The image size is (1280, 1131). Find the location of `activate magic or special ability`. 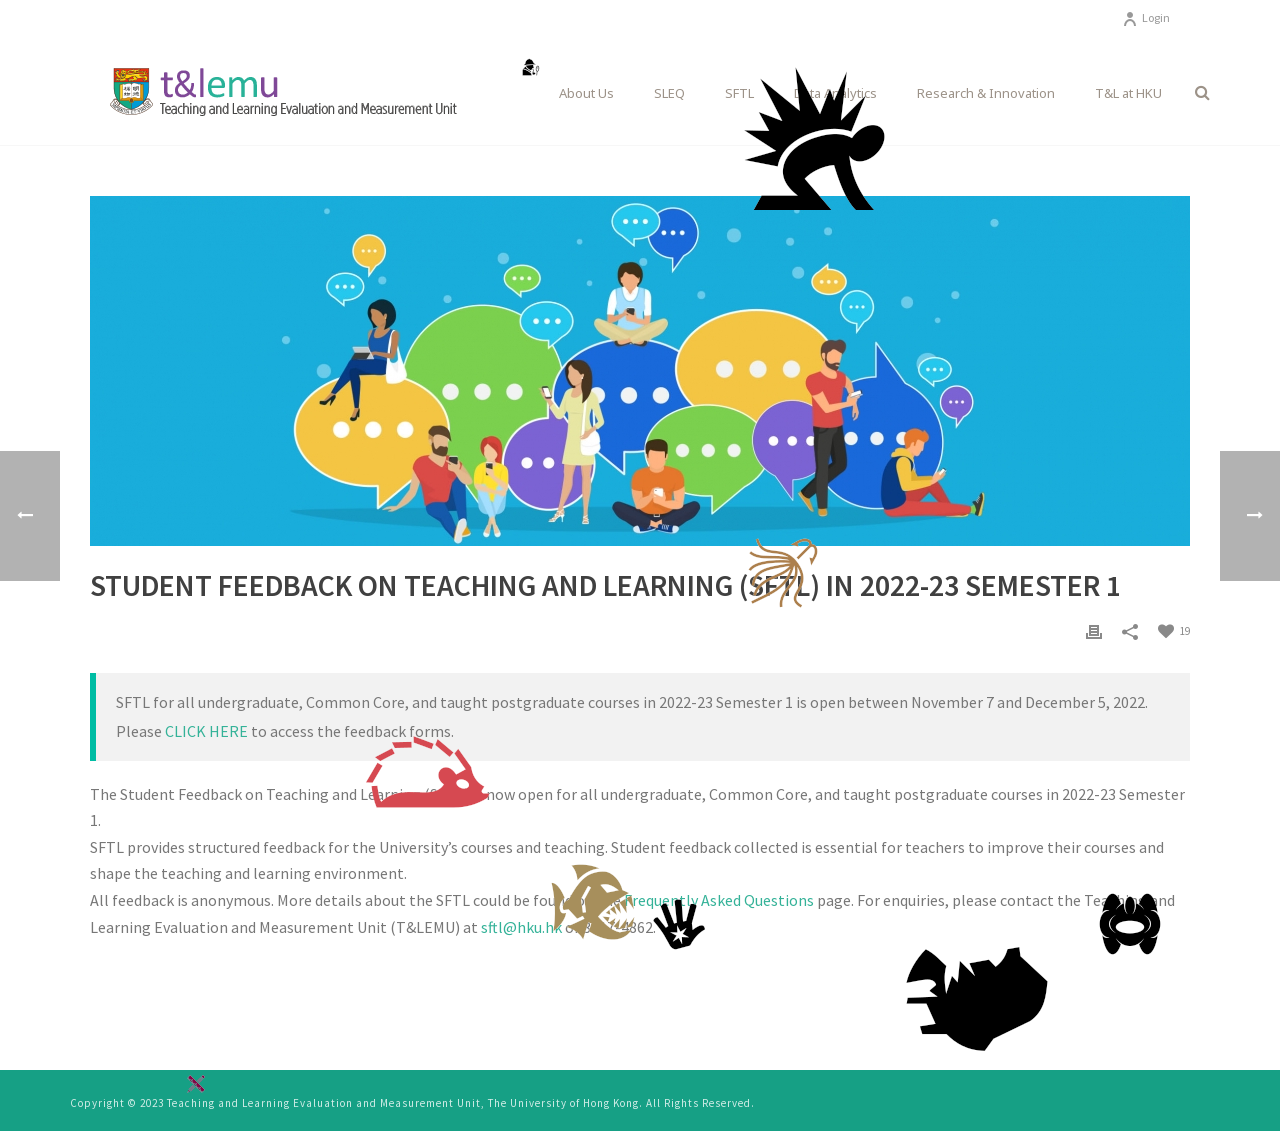

activate magic or special ability is located at coordinates (679, 925).